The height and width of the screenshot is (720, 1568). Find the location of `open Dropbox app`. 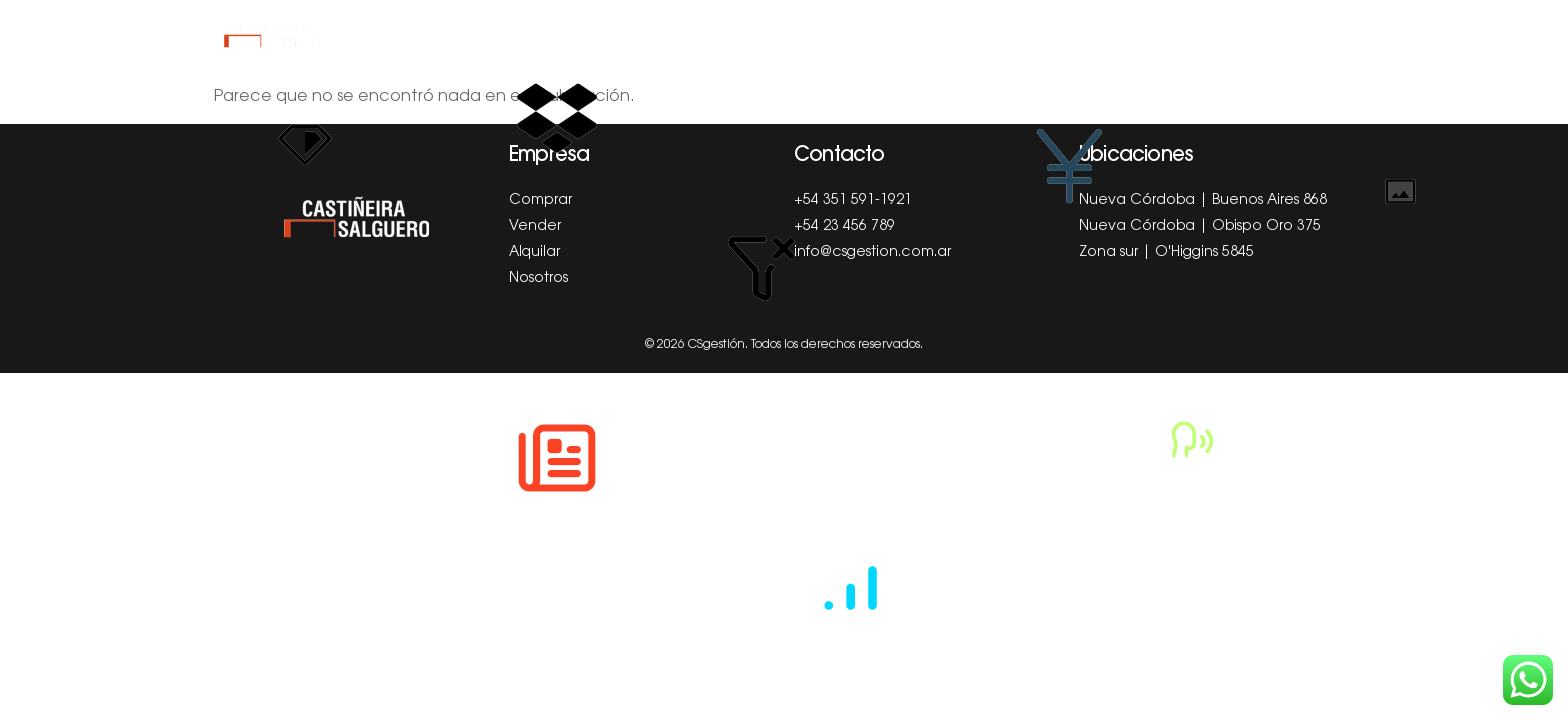

open Dropbox app is located at coordinates (557, 114).